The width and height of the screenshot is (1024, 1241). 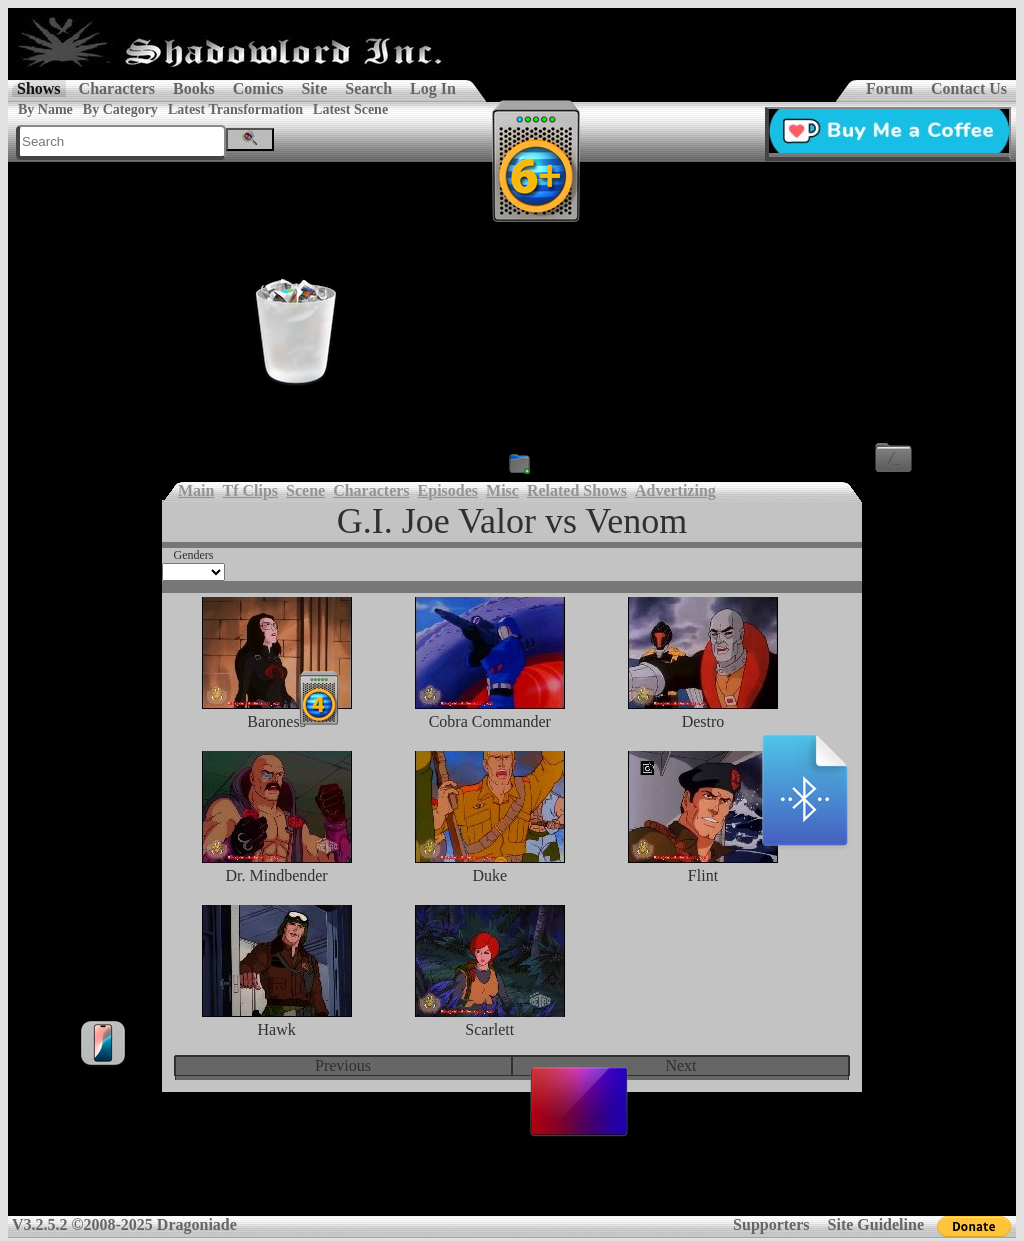 What do you see at coordinates (519, 463) in the screenshot?
I see `create a new folder` at bounding box center [519, 463].